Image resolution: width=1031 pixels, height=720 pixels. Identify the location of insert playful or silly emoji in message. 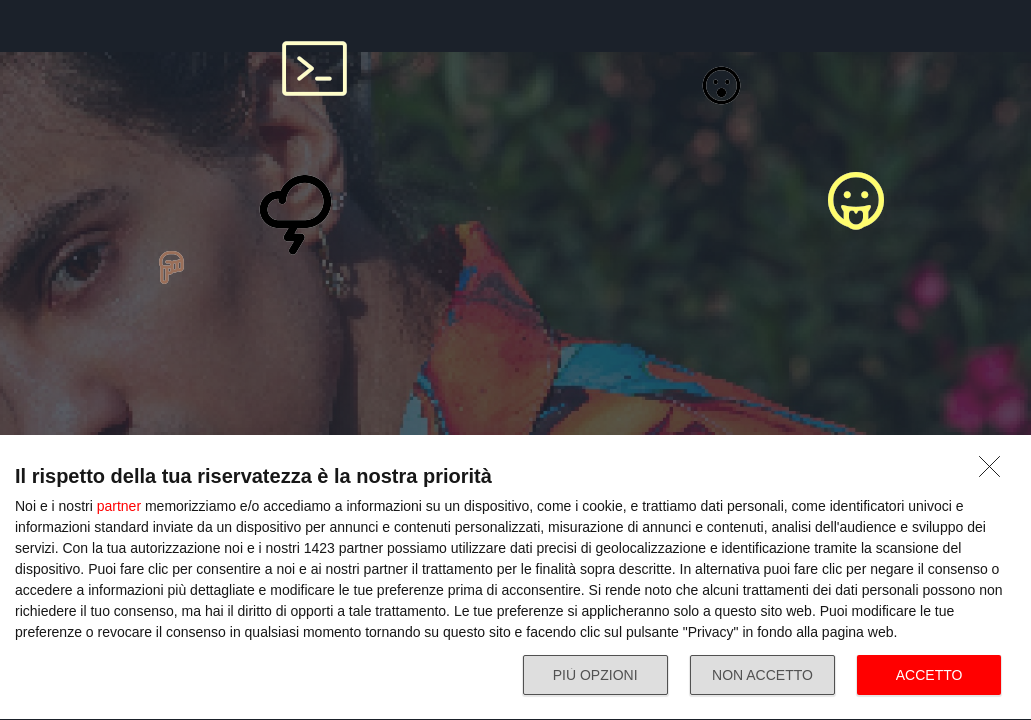
(856, 200).